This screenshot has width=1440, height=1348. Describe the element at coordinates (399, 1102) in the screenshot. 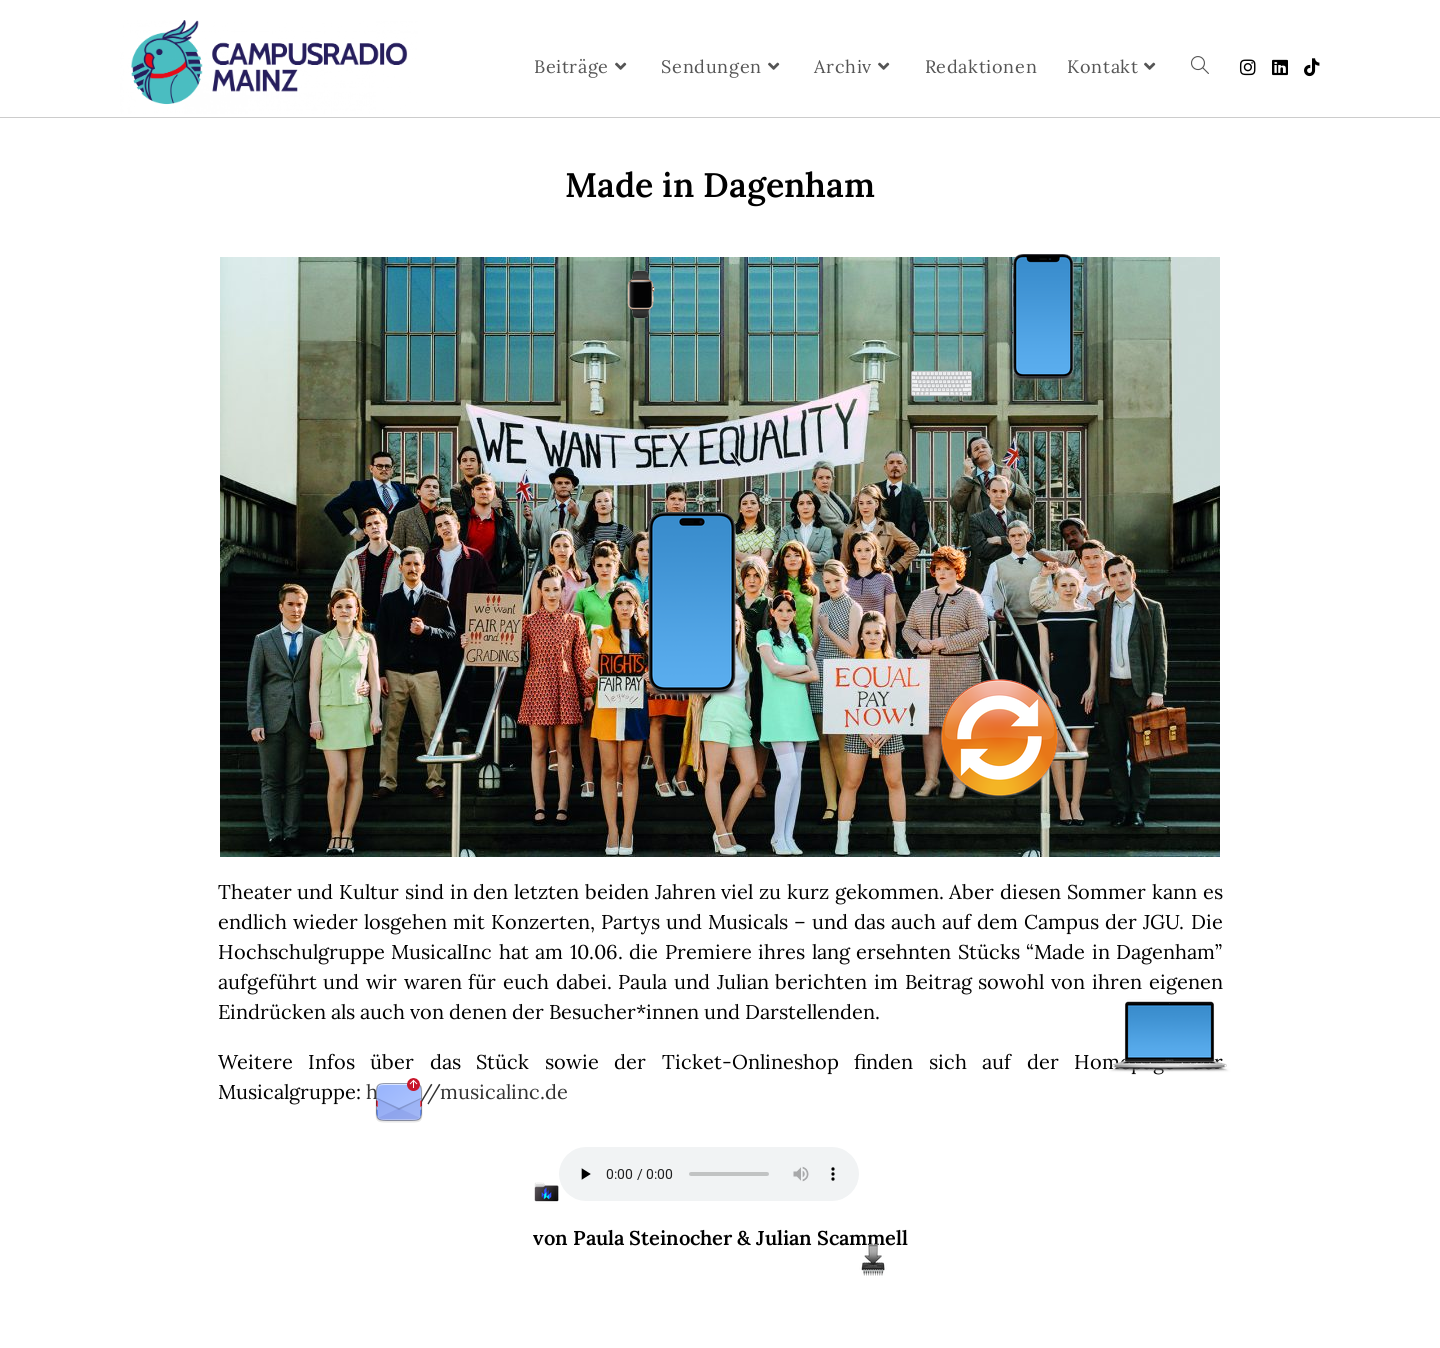

I see `send an email message` at that location.